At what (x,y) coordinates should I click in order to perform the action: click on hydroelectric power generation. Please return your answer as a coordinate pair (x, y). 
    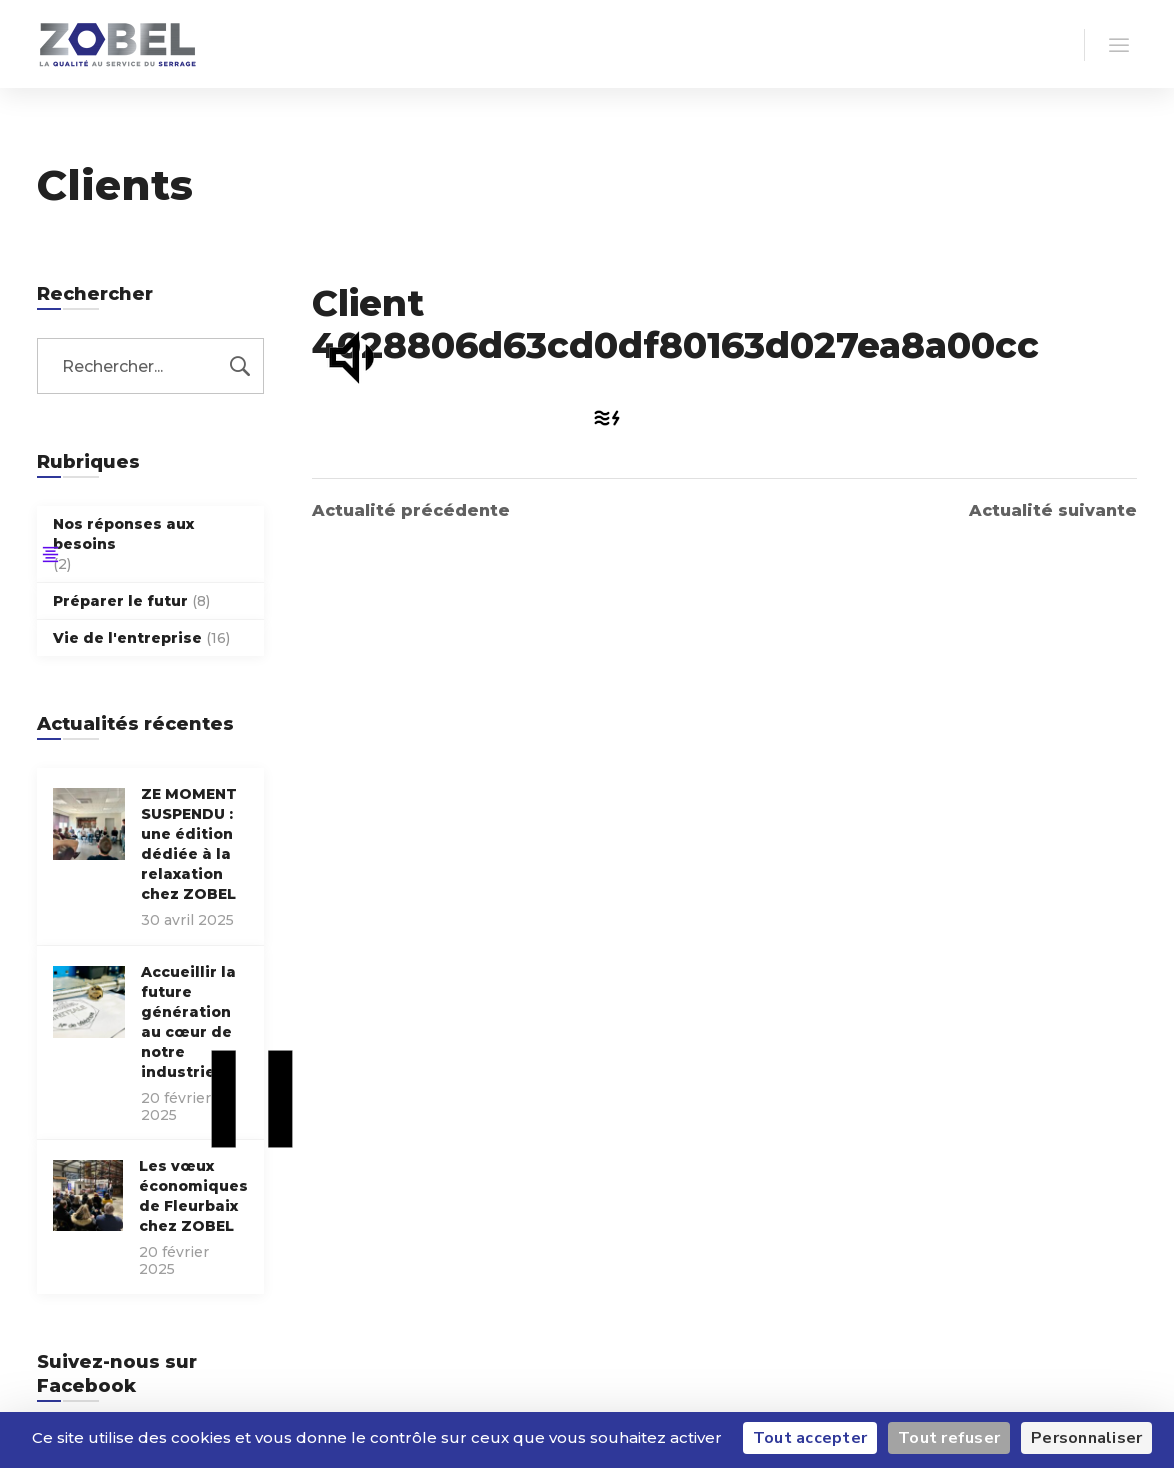
    Looking at the image, I should click on (607, 418).